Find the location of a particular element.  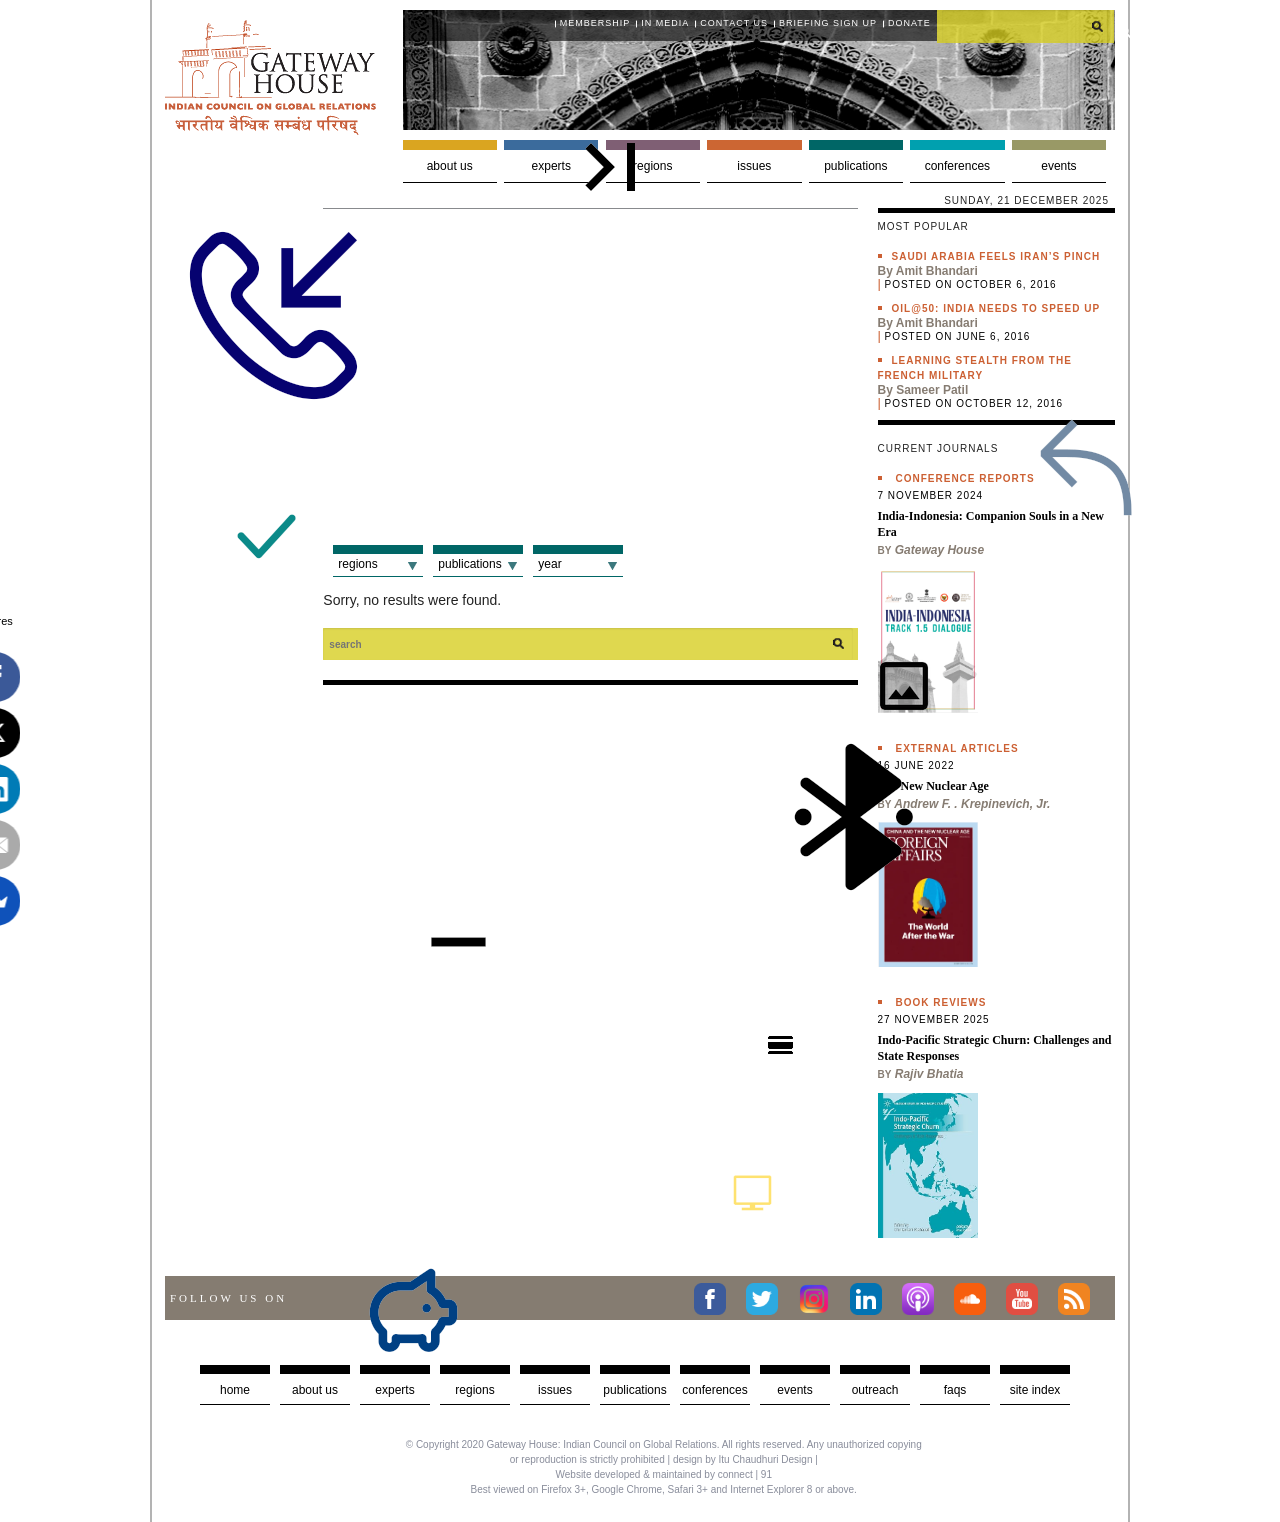

indicates an active bluetooth connection is located at coordinates (851, 817).